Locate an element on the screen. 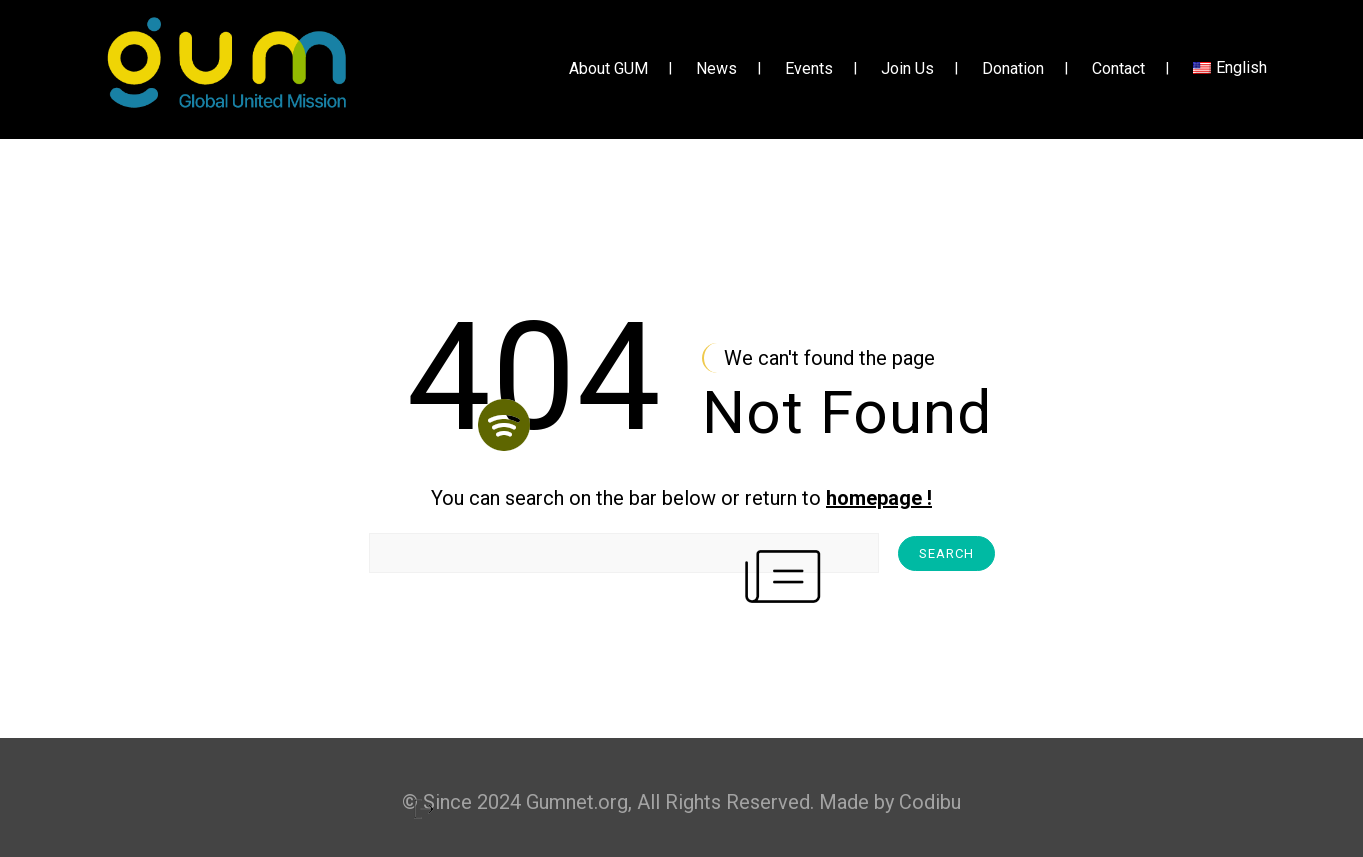  sign out of your account is located at coordinates (423, 809).